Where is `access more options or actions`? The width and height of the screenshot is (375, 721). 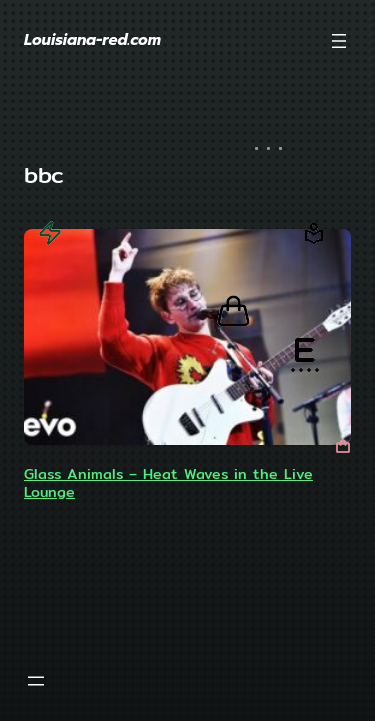 access more options or actions is located at coordinates (268, 148).